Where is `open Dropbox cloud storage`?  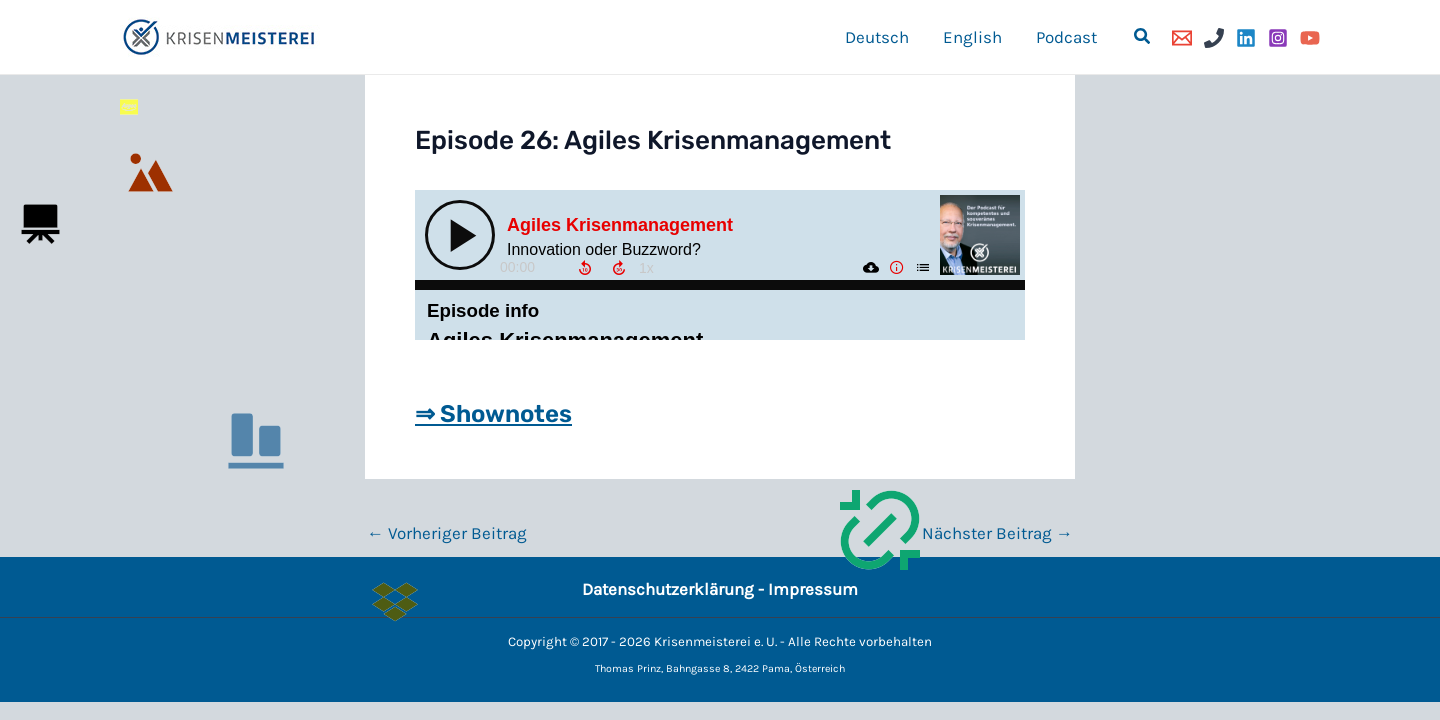
open Dropbox cloud storage is located at coordinates (395, 600).